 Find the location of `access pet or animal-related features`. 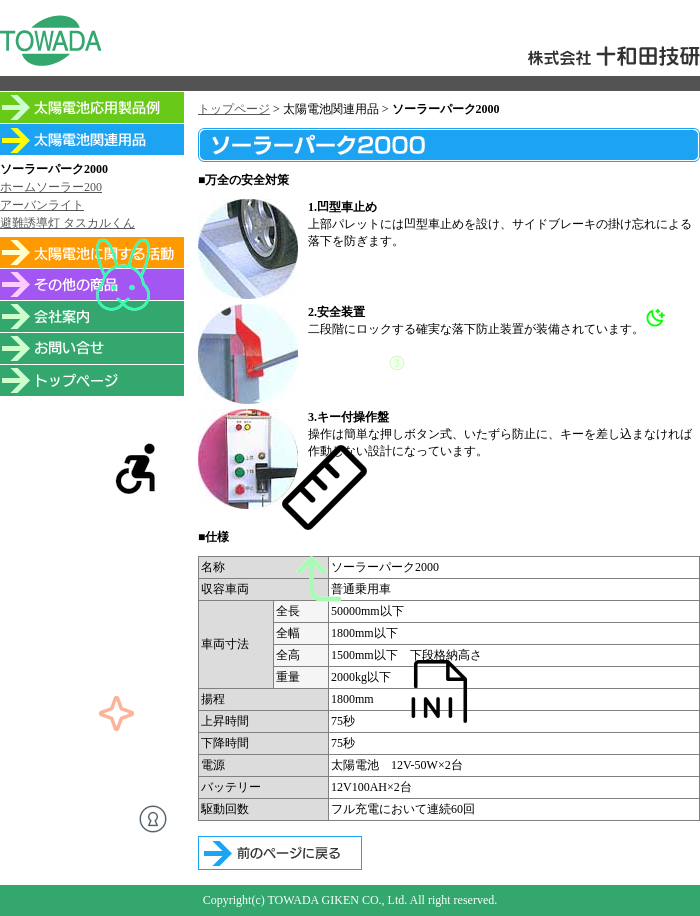

access pet or animal-related features is located at coordinates (123, 276).